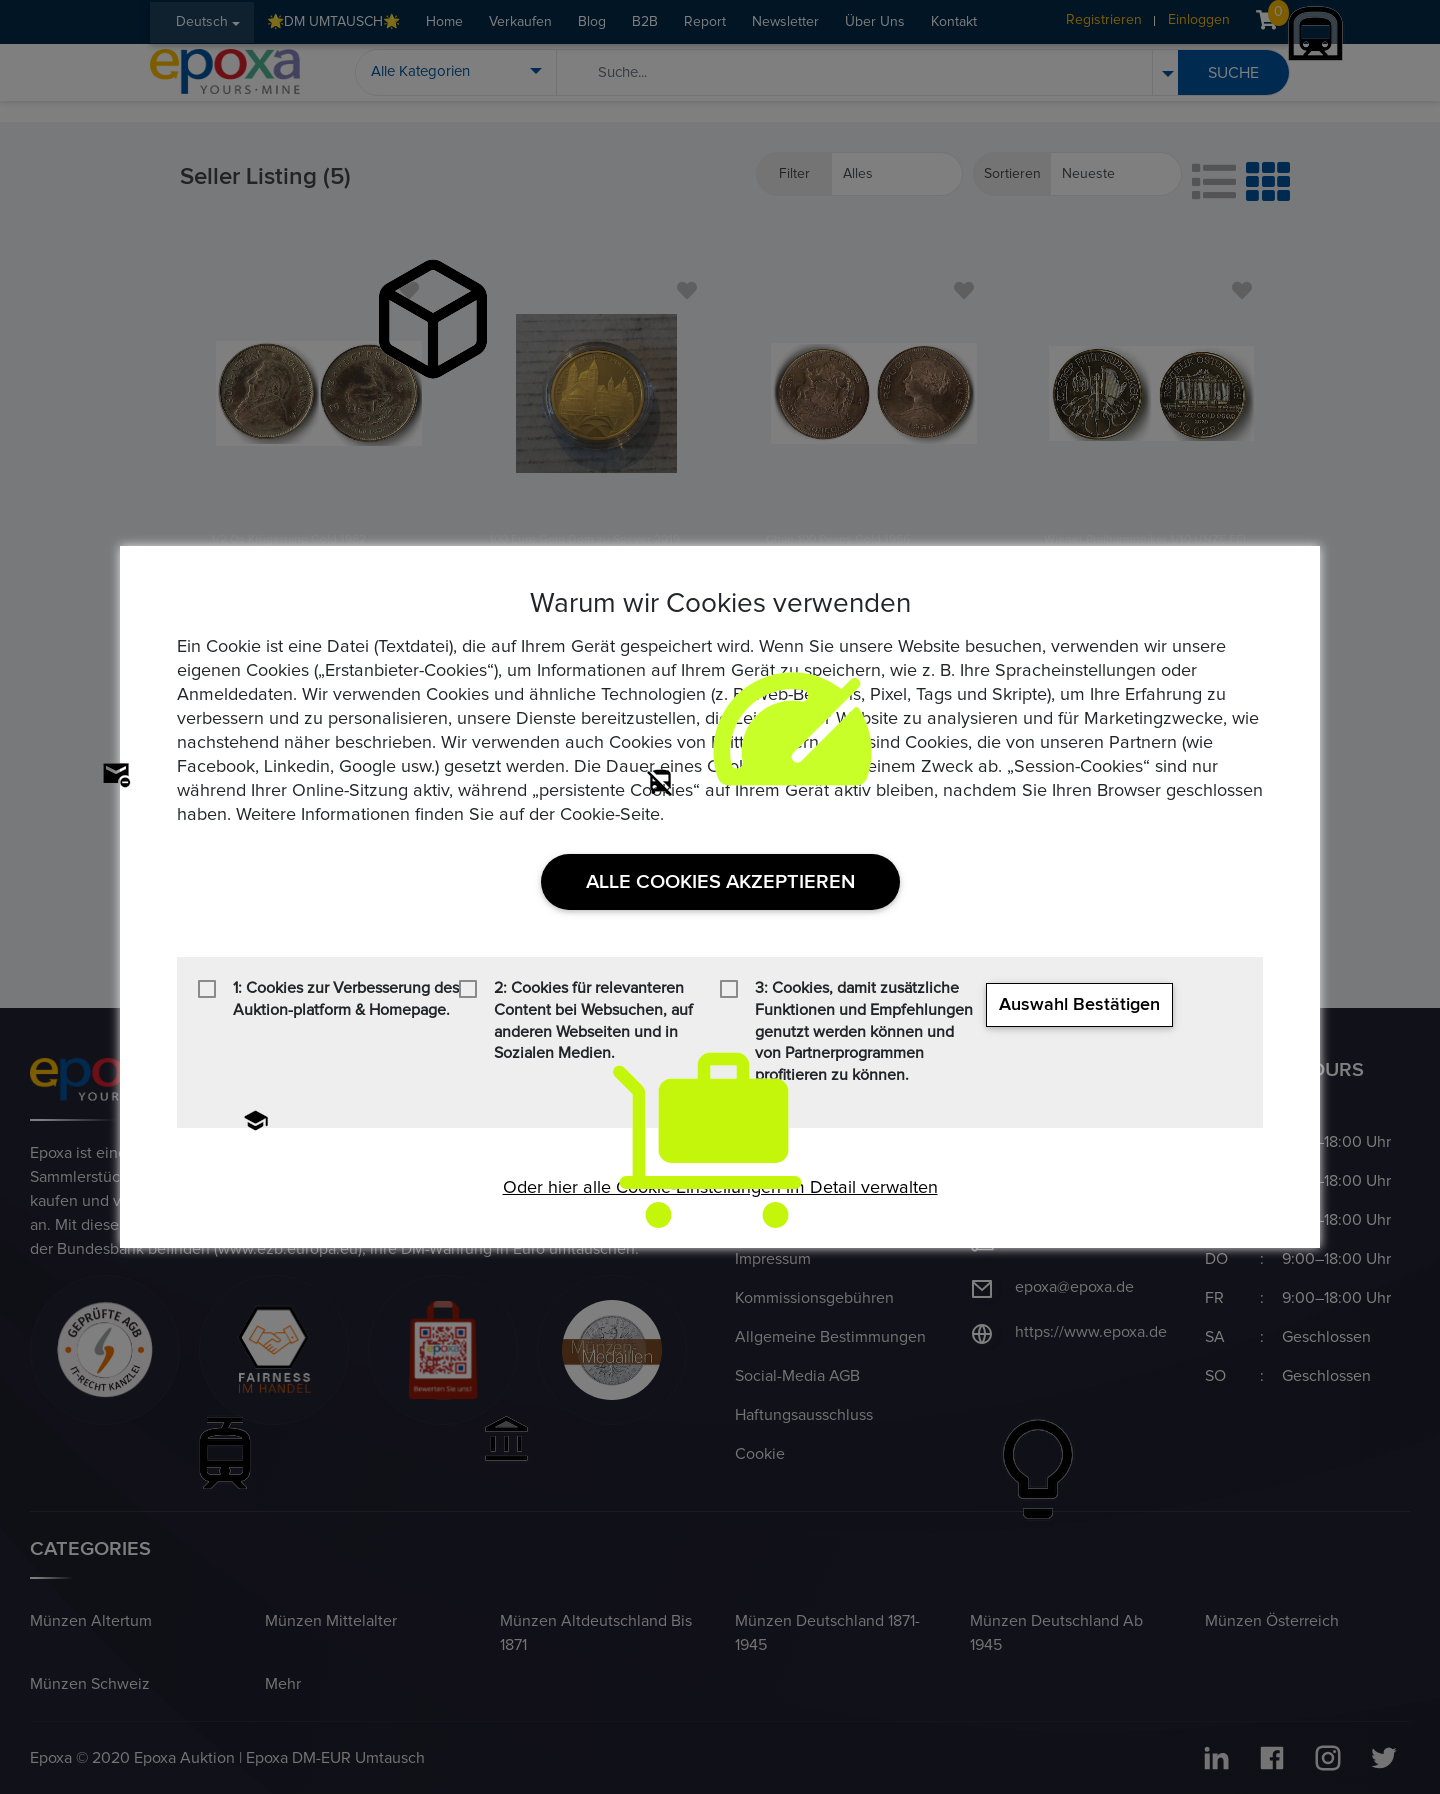 The image size is (1440, 1794). Describe the element at coordinates (704, 1137) in the screenshot. I see `access luggage or baggage services` at that location.